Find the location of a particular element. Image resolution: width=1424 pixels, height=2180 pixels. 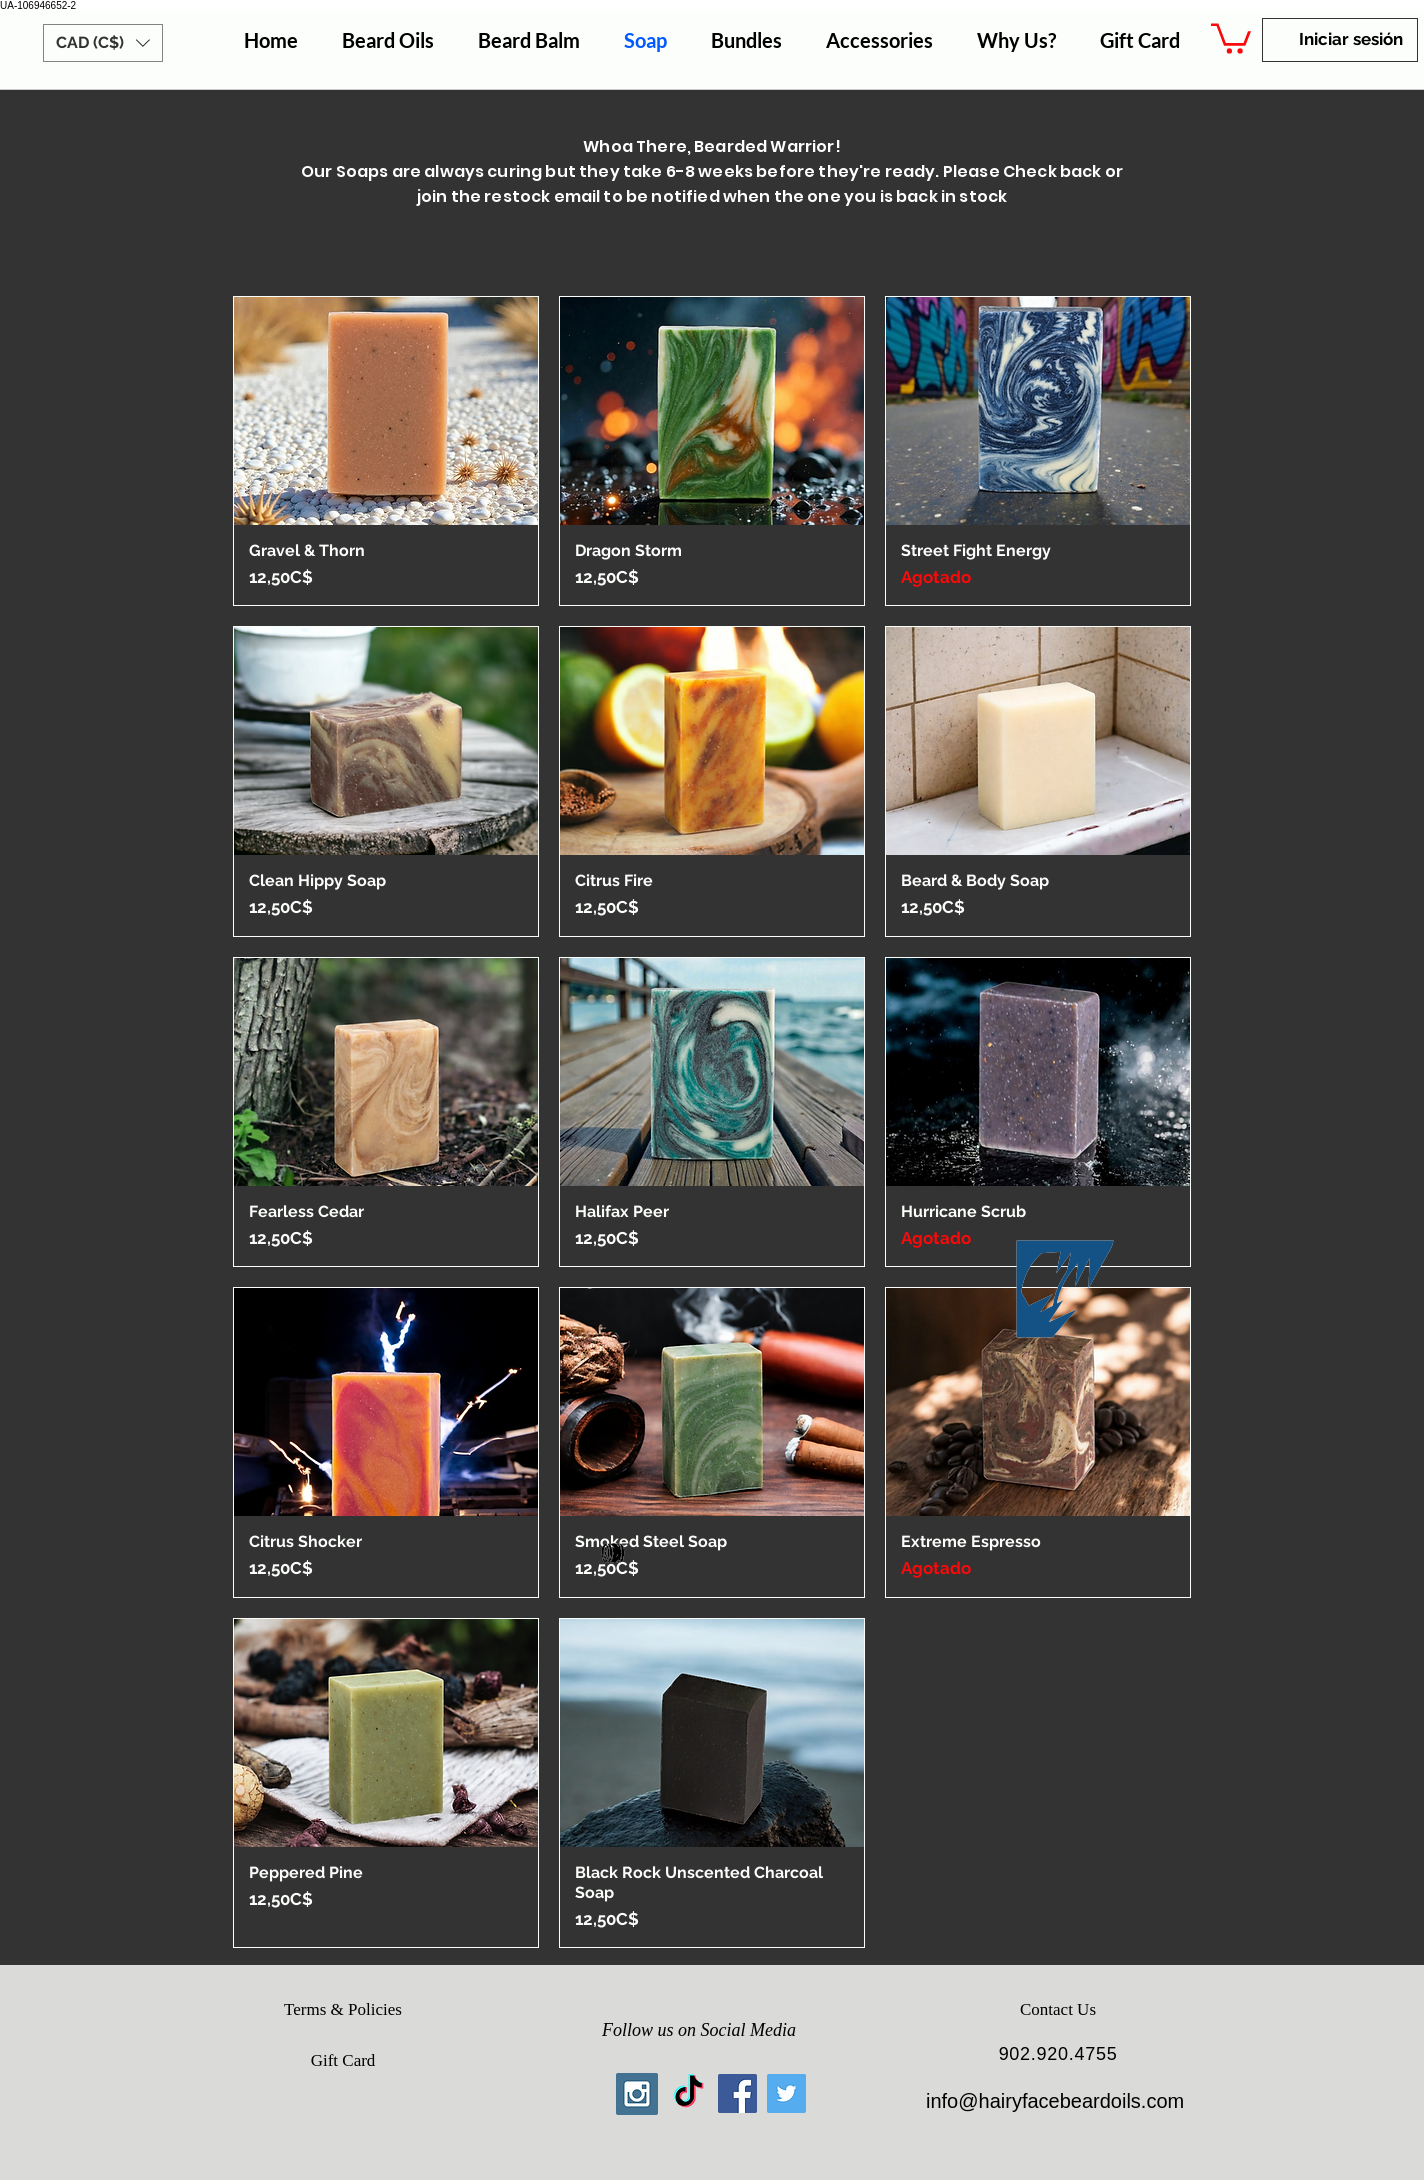

select ent or tree creature character is located at coordinates (1065, 1289).